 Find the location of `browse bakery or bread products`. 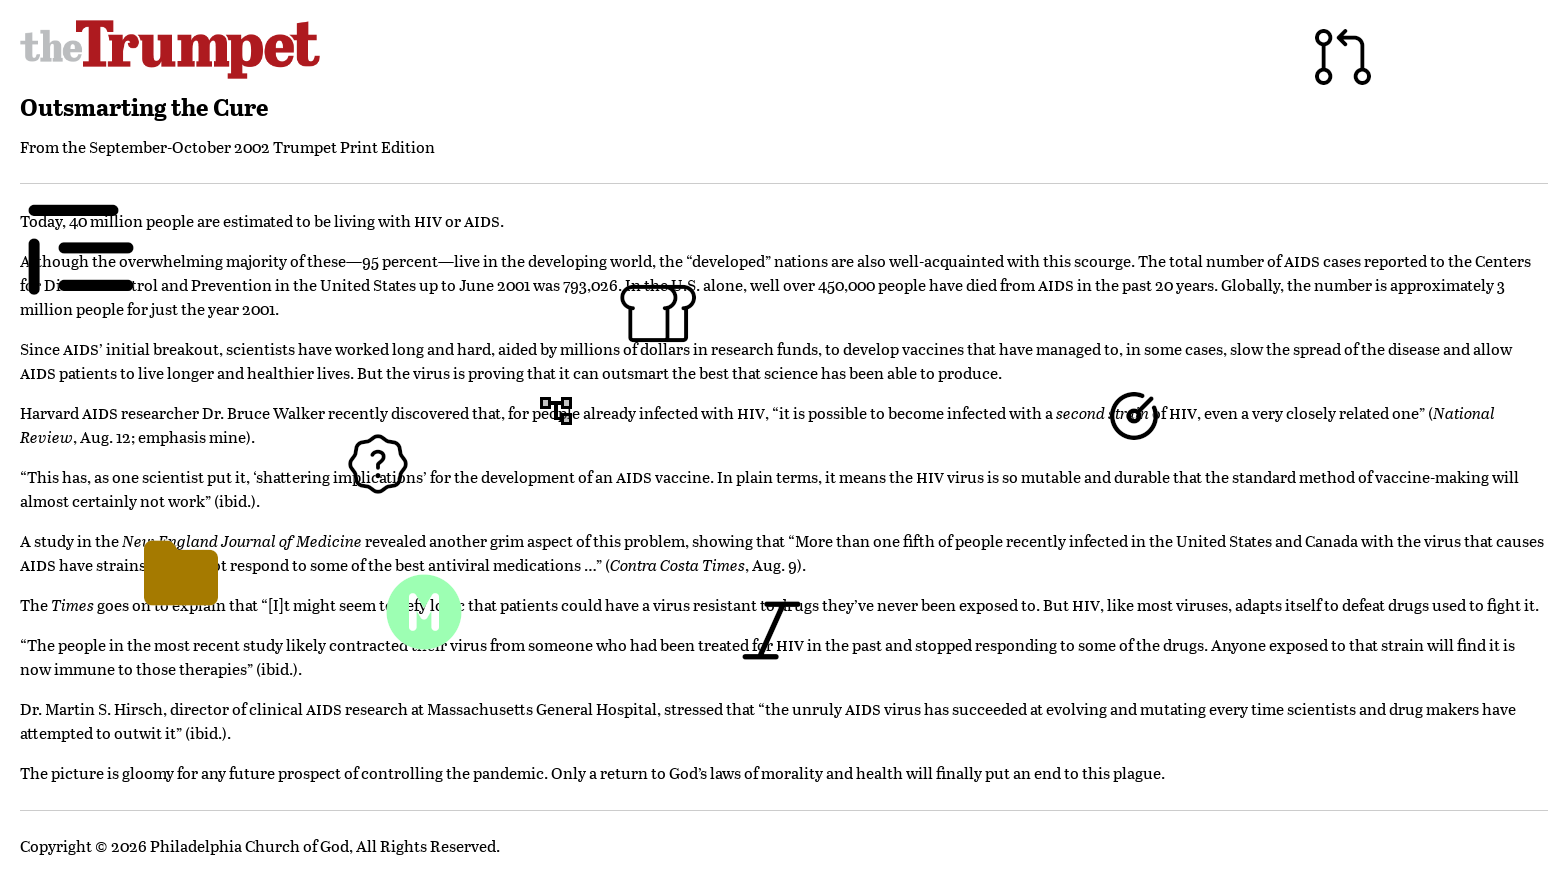

browse bakery or bread products is located at coordinates (659, 313).